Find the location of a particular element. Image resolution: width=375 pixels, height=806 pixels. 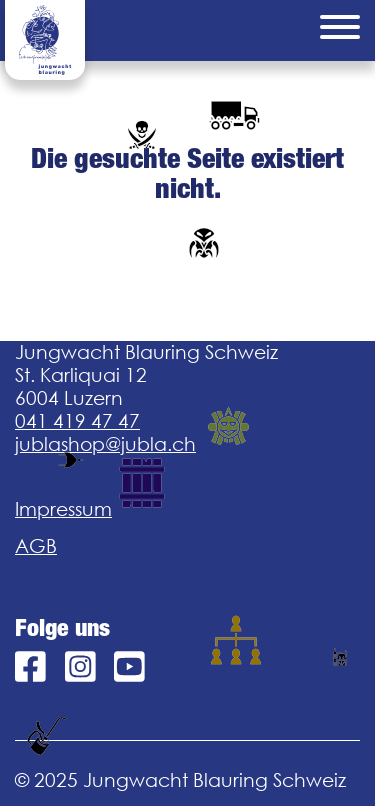

indicates an alien or bug-type enemy is located at coordinates (204, 243).